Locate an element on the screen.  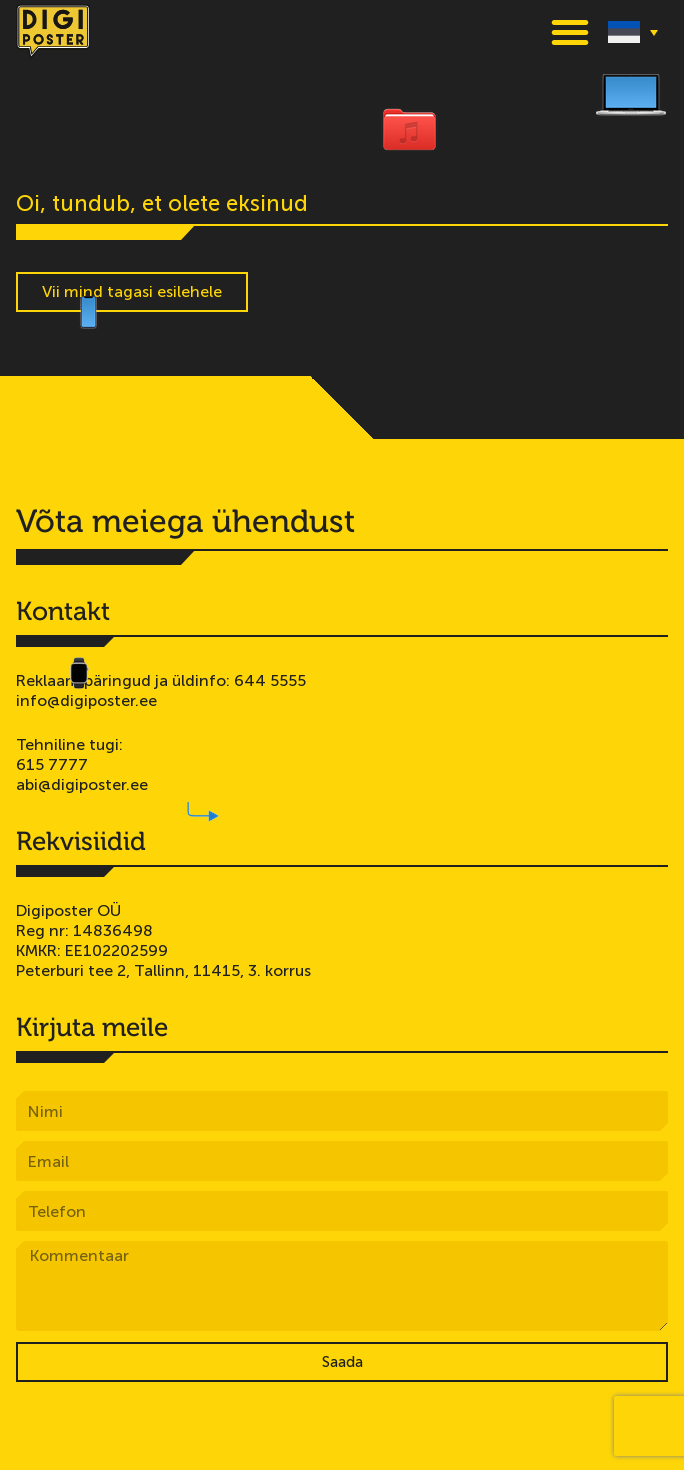
forward an email message is located at coordinates (203, 811).